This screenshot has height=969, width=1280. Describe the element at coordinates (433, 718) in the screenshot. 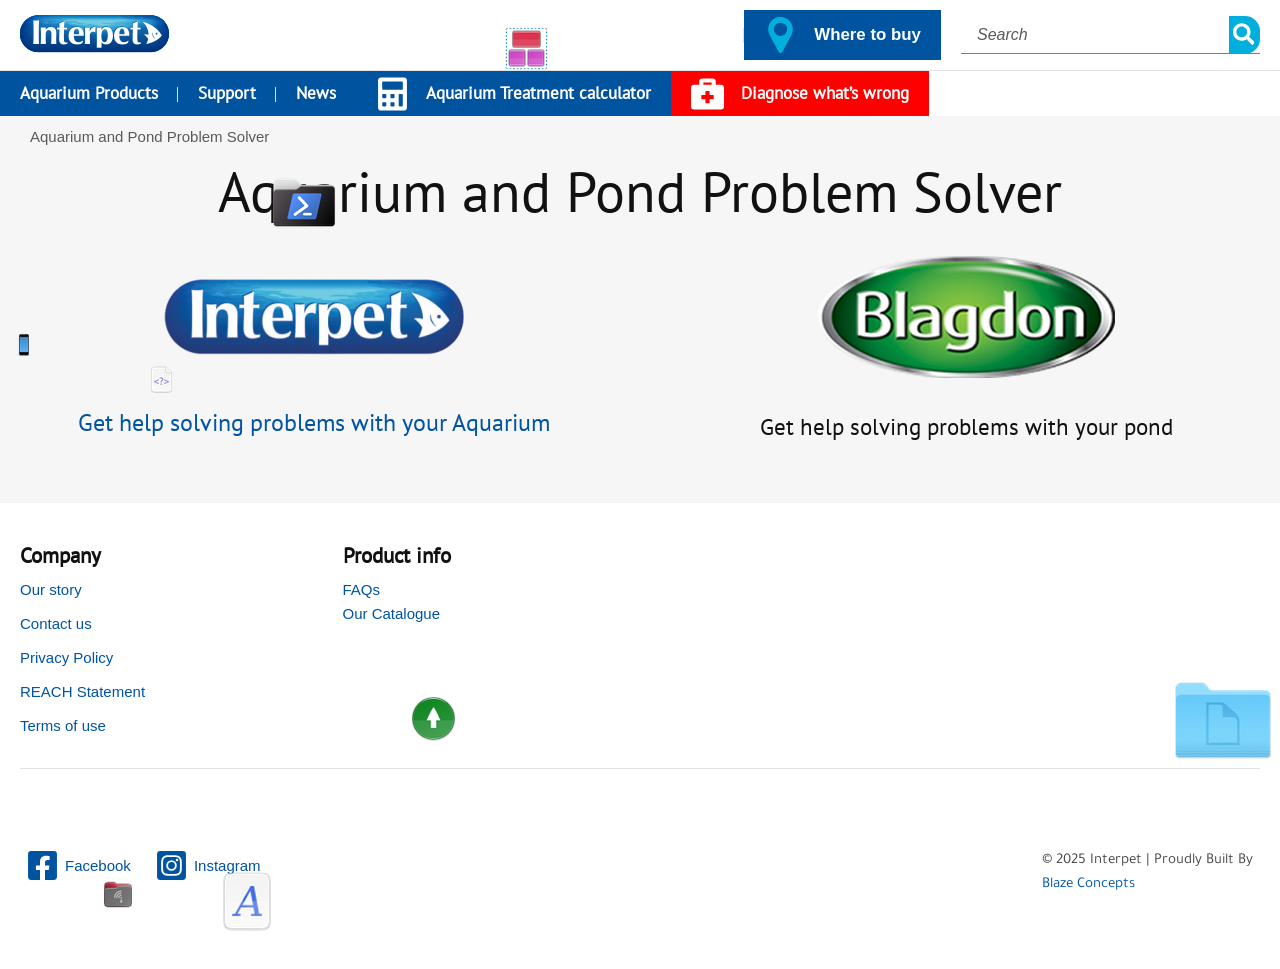

I see `software update available for installation` at that location.